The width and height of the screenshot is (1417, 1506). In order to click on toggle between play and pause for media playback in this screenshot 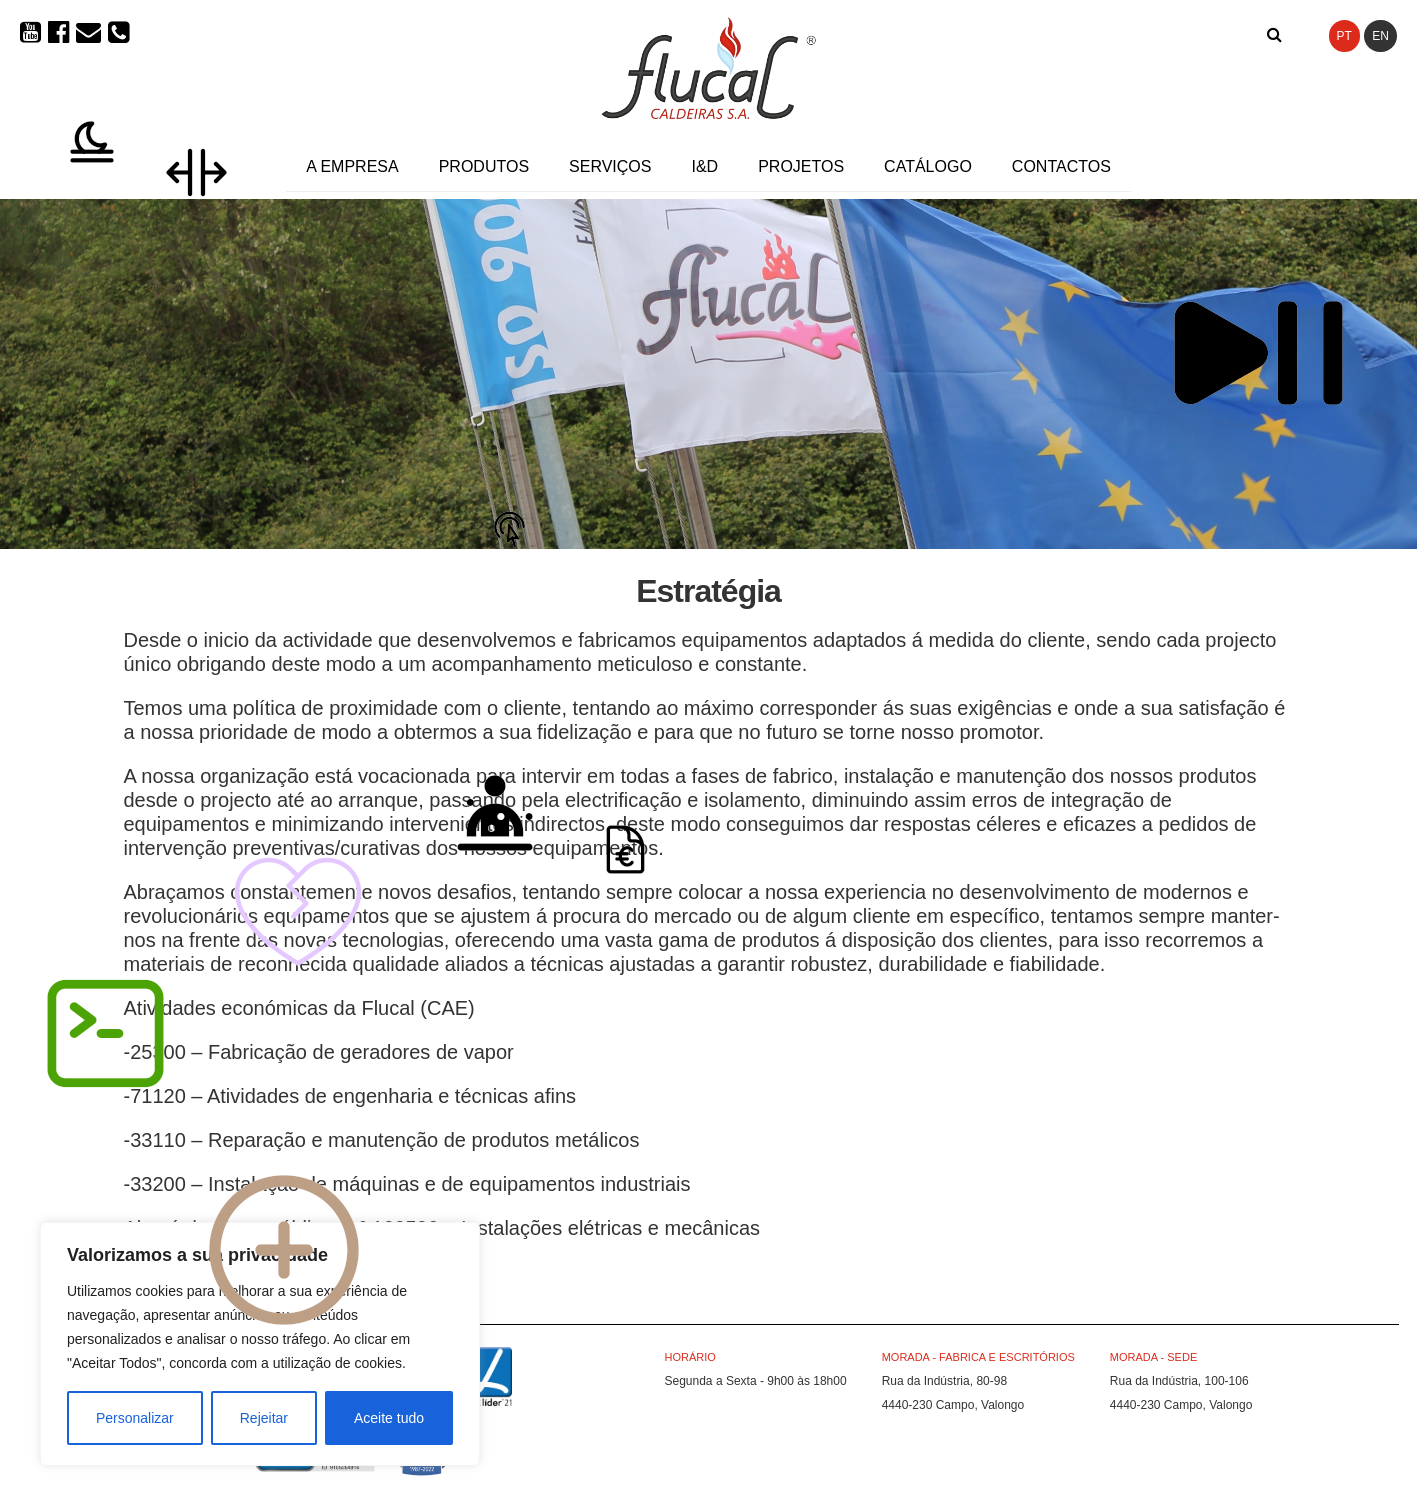, I will do `click(1258, 346)`.